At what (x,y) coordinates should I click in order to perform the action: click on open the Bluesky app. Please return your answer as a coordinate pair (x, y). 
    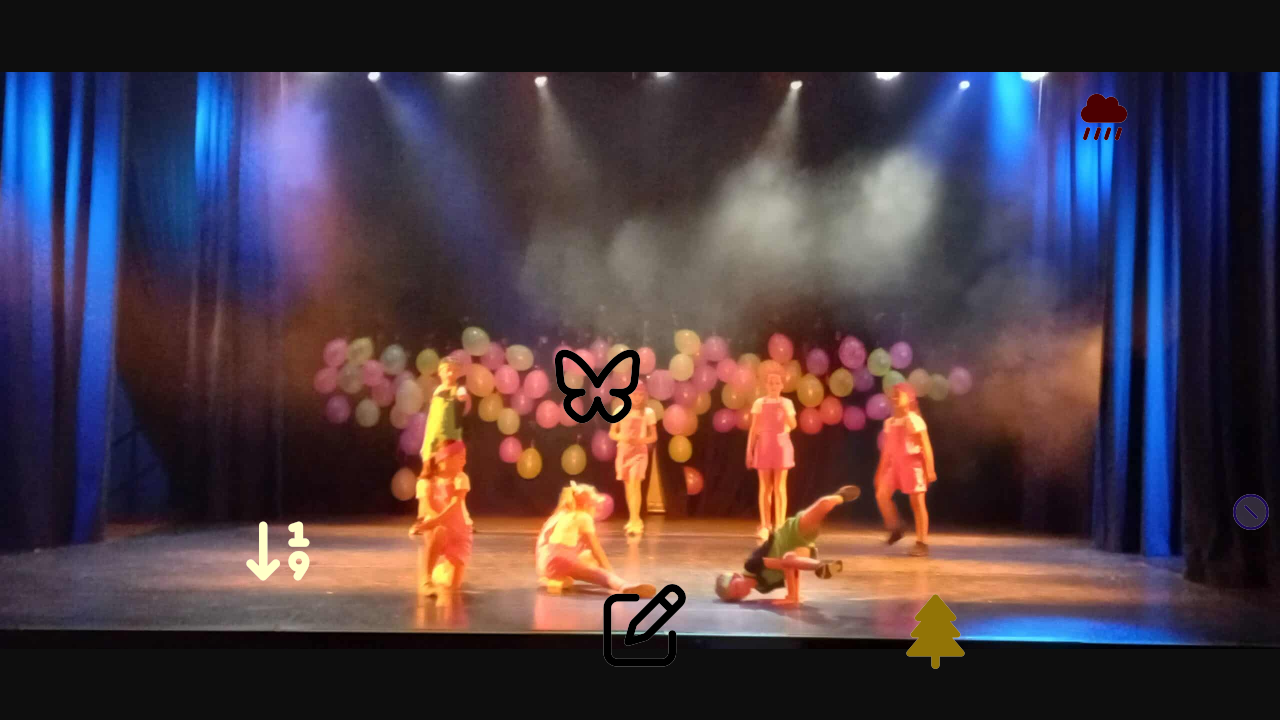
    Looking at the image, I should click on (597, 384).